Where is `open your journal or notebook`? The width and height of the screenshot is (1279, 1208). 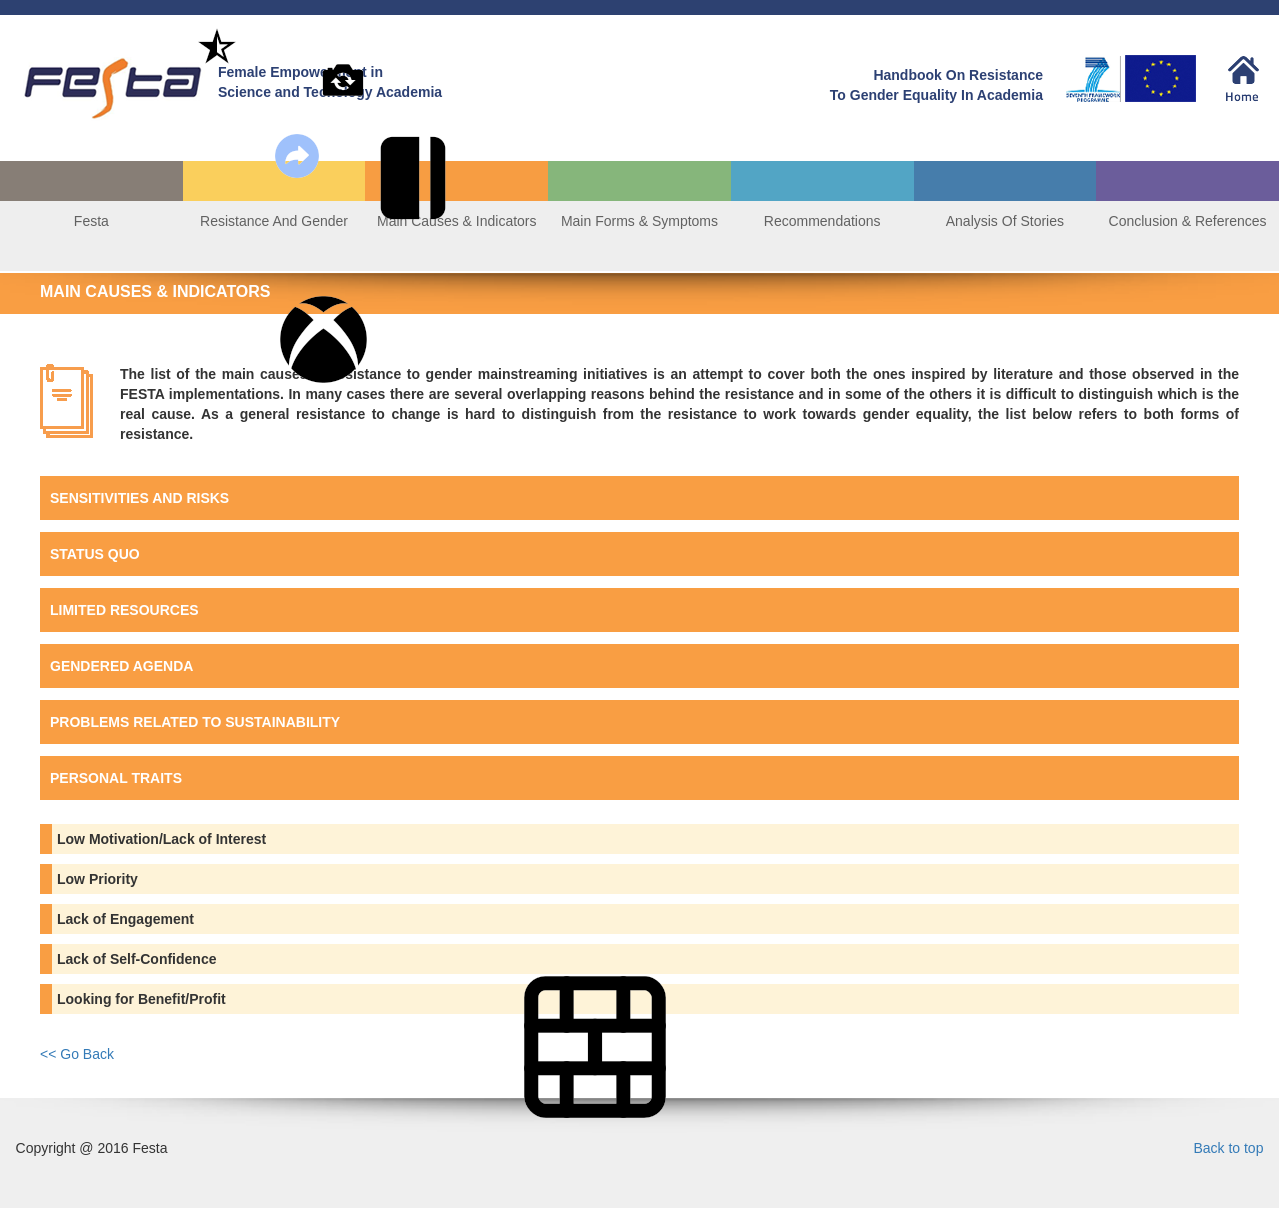
open your journal or notebook is located at coordinates (413, 178).